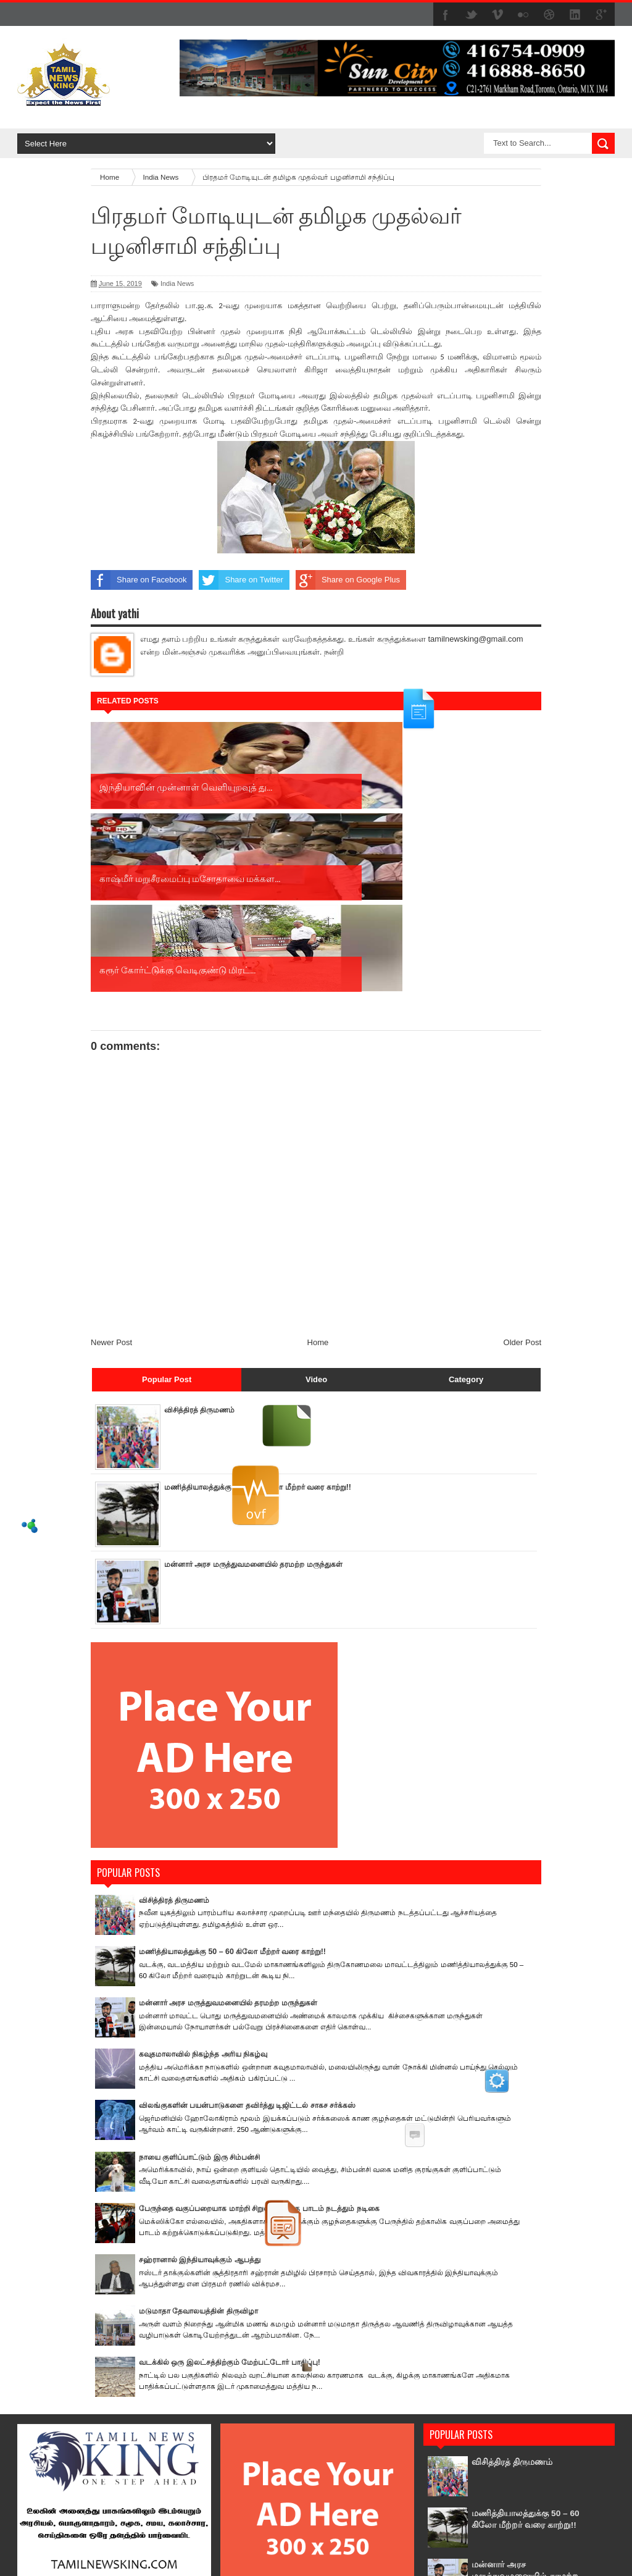 Image resolution: width=632 pixels, height=2576 pixels. What do you see at coordinates (283, 2223) in the screenshot?
I see `open a libreoffice impress presentation template` at bounding box center [283, 2223].